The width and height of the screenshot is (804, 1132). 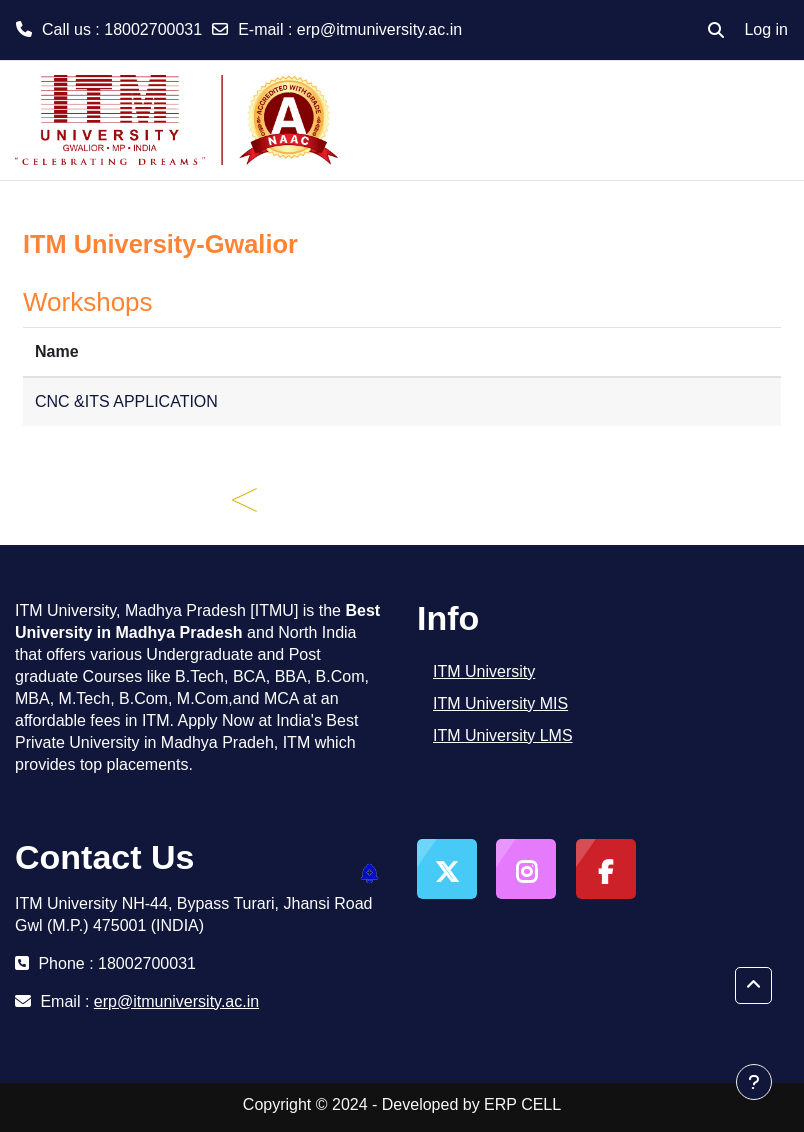 I want to click on go back to the previous screen, so click(x=245, y=500).